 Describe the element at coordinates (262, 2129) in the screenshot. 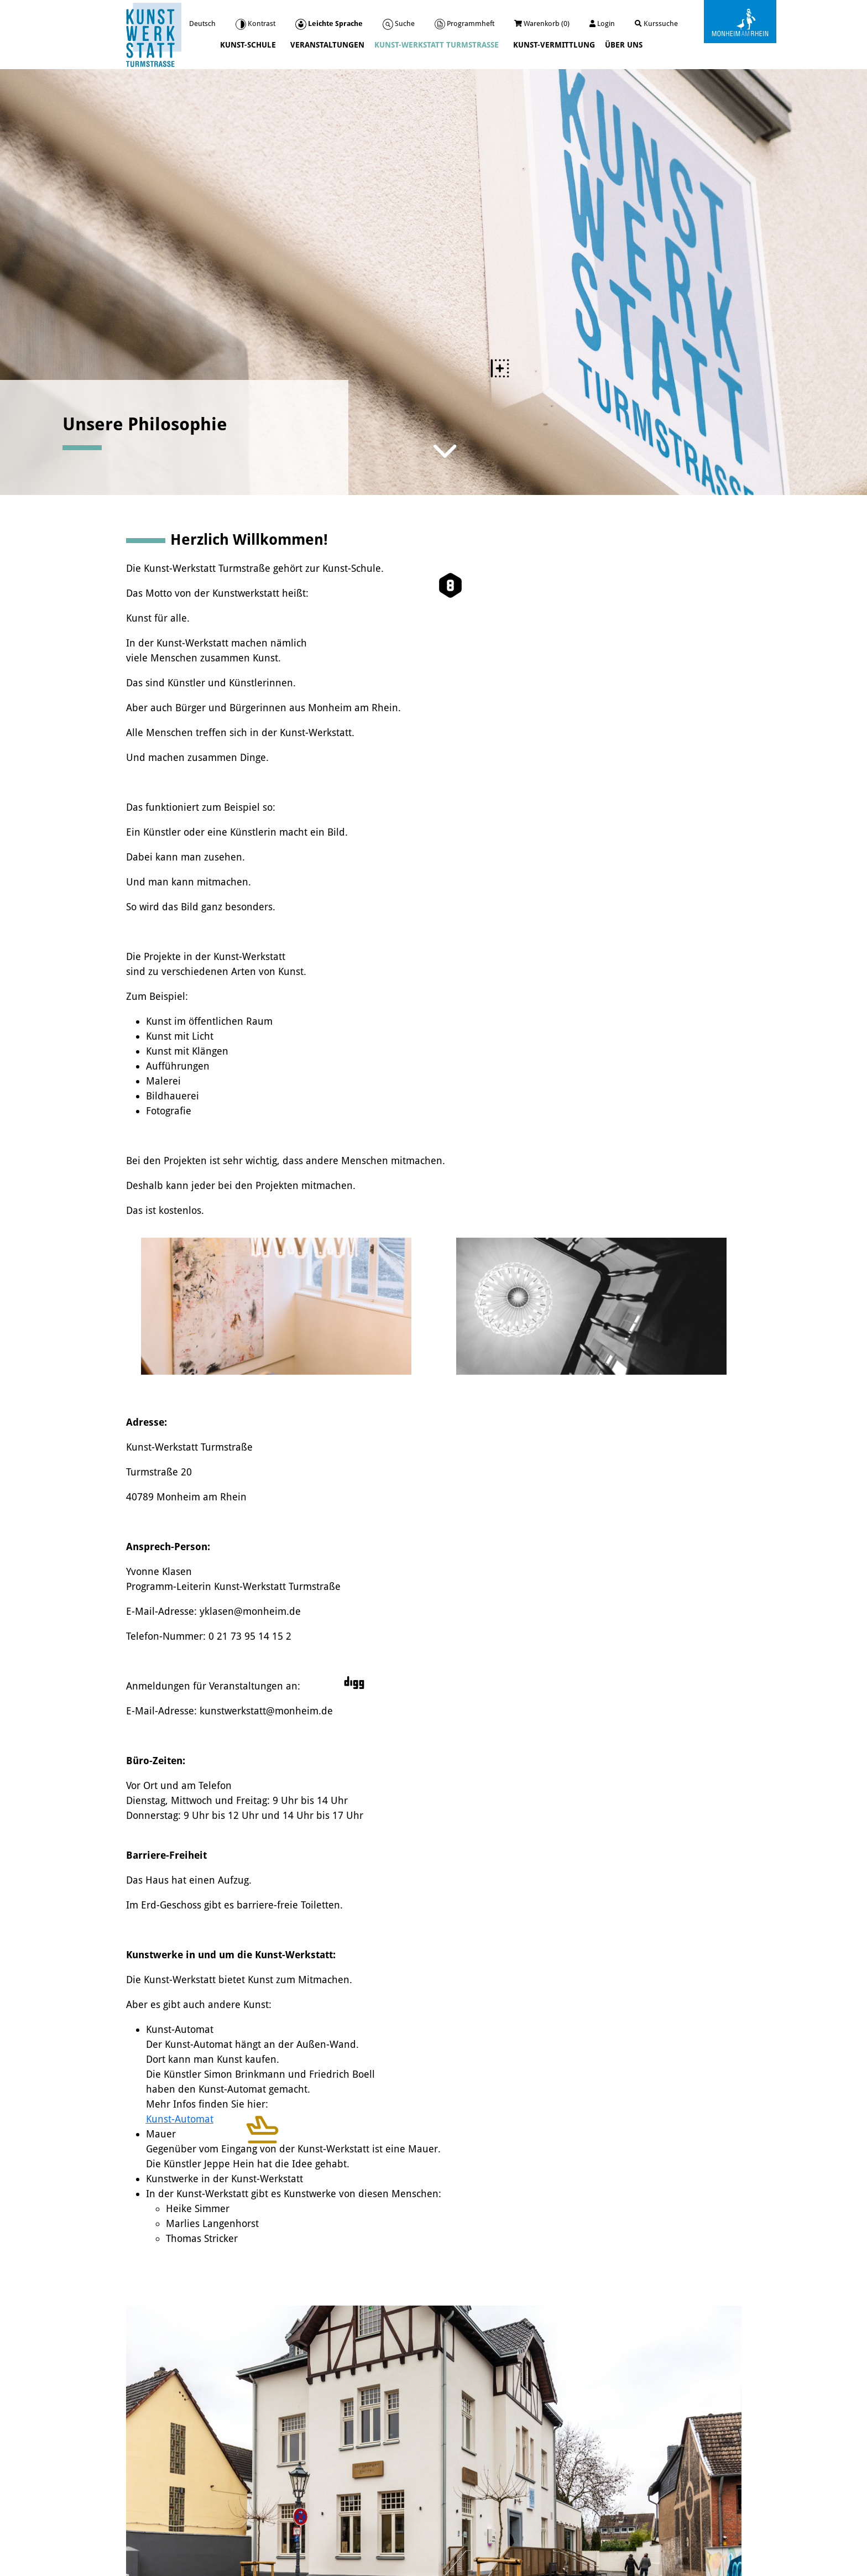

I see `indicates flight currently in progress` at that location.